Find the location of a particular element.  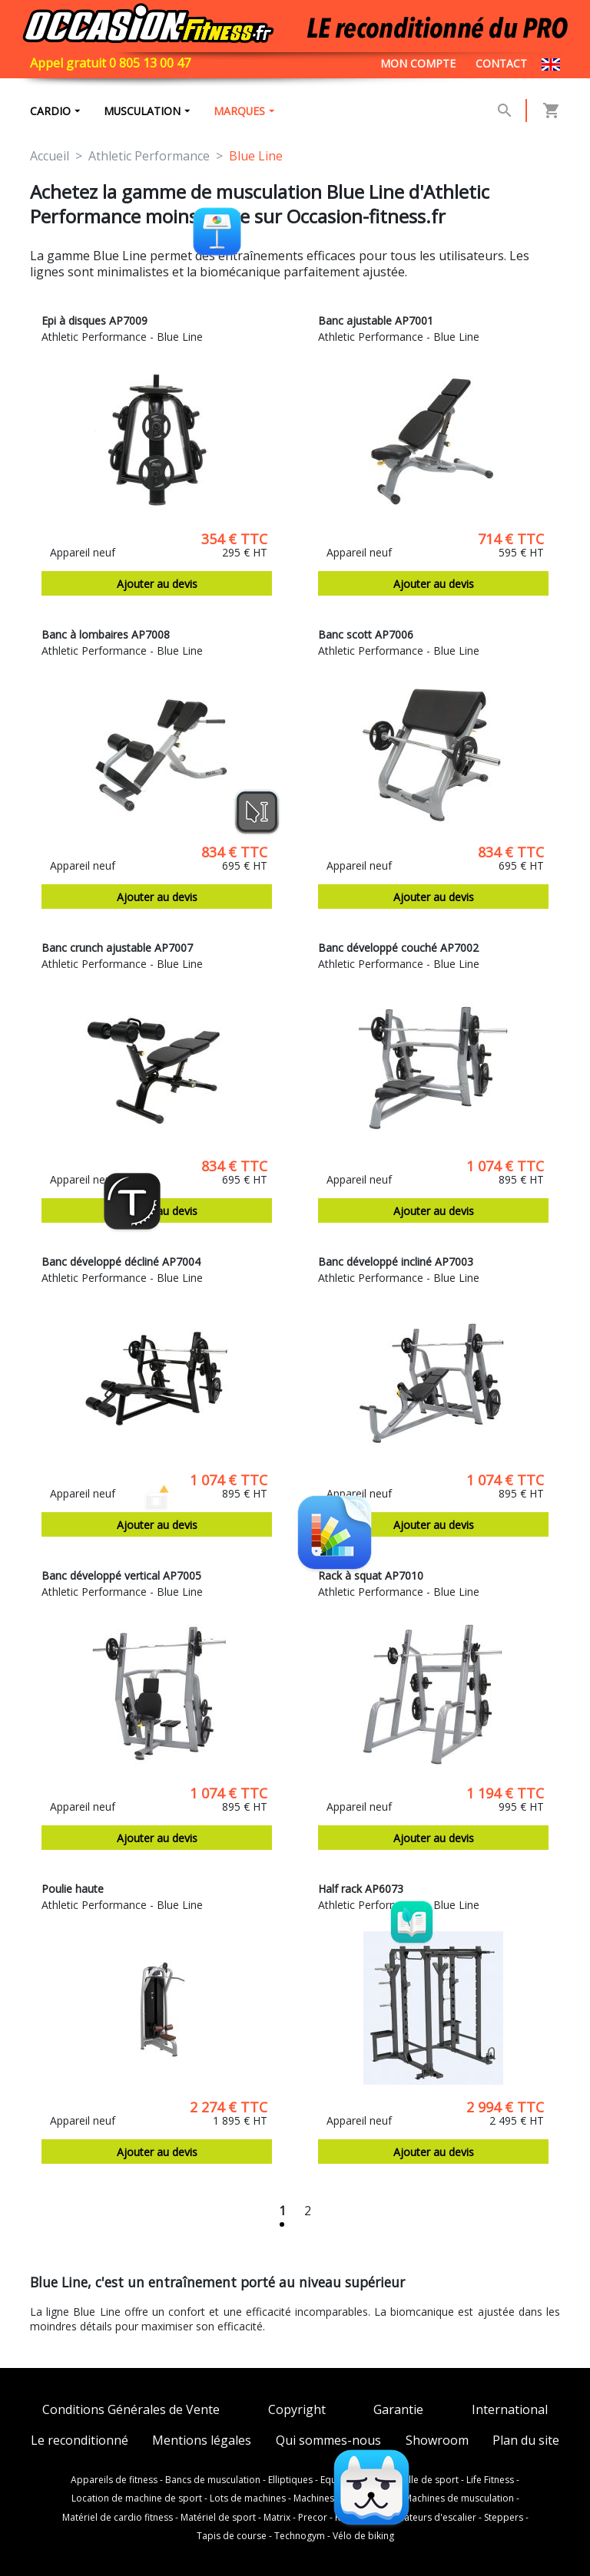

open cursor and pointer preferences is located at coordinates (257, 811).